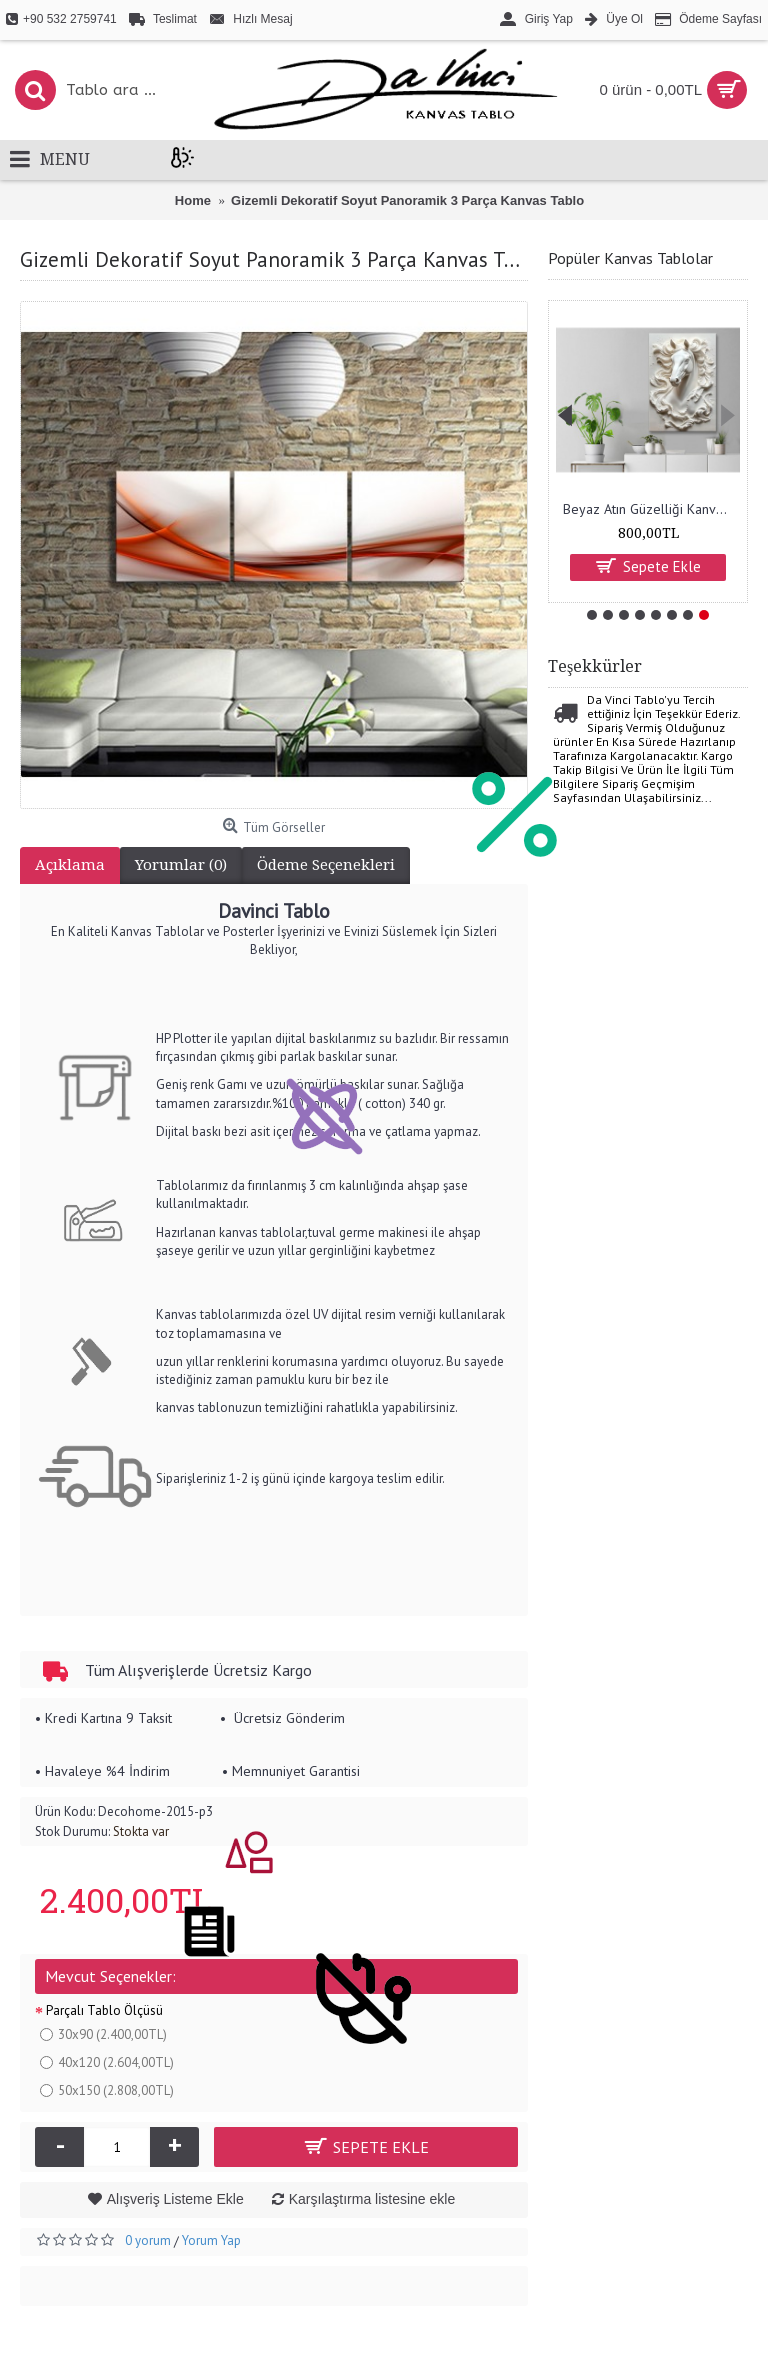  Describe the element at coordinates (324, 1116) in the screenshot. I see `disable atomic or molecular view` at that location.